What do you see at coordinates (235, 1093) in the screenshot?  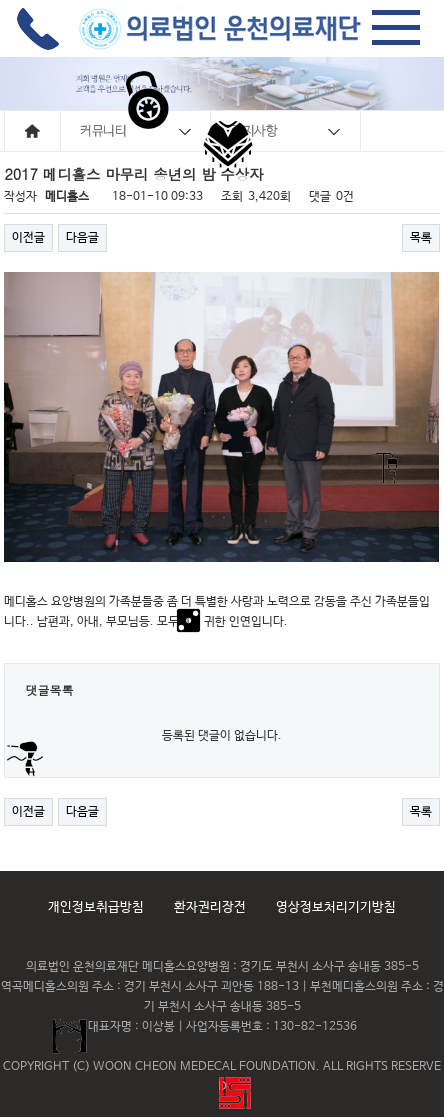 I see `abstract game logo or brand mark` at bounding box center [235, 1093].